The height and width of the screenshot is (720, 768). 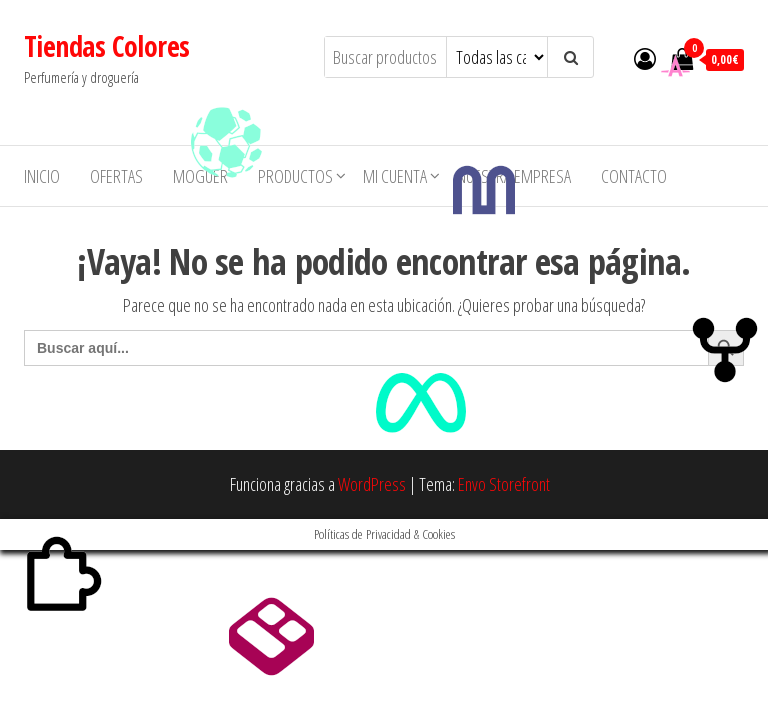 I want to click on meta company logo, so click(x=421, y=403).